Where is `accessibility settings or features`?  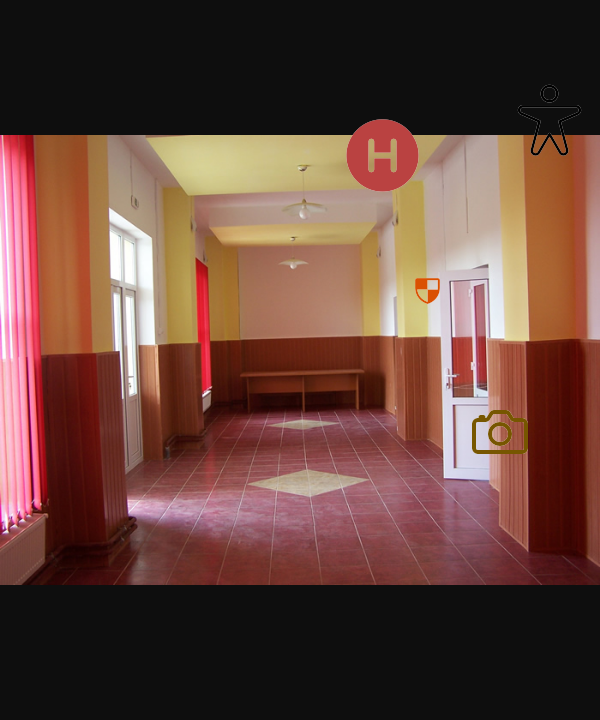
accessibility settings or features is located at coordinates (549, 121).